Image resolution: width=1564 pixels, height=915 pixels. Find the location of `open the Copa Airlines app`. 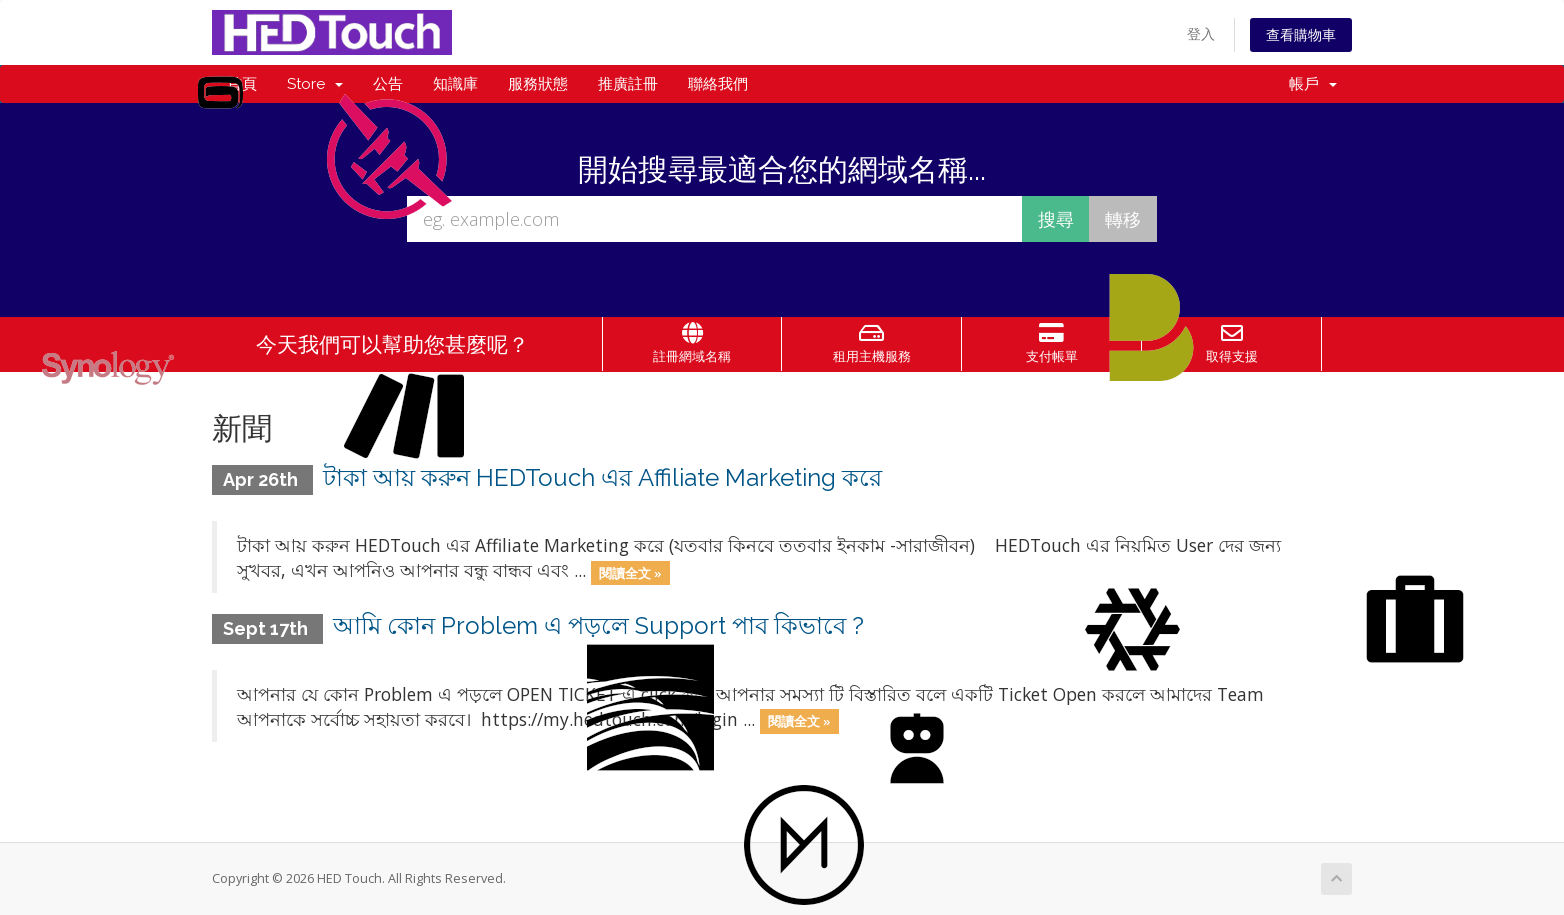

open the Copa Airlines app is located at coordinates (650, 707).